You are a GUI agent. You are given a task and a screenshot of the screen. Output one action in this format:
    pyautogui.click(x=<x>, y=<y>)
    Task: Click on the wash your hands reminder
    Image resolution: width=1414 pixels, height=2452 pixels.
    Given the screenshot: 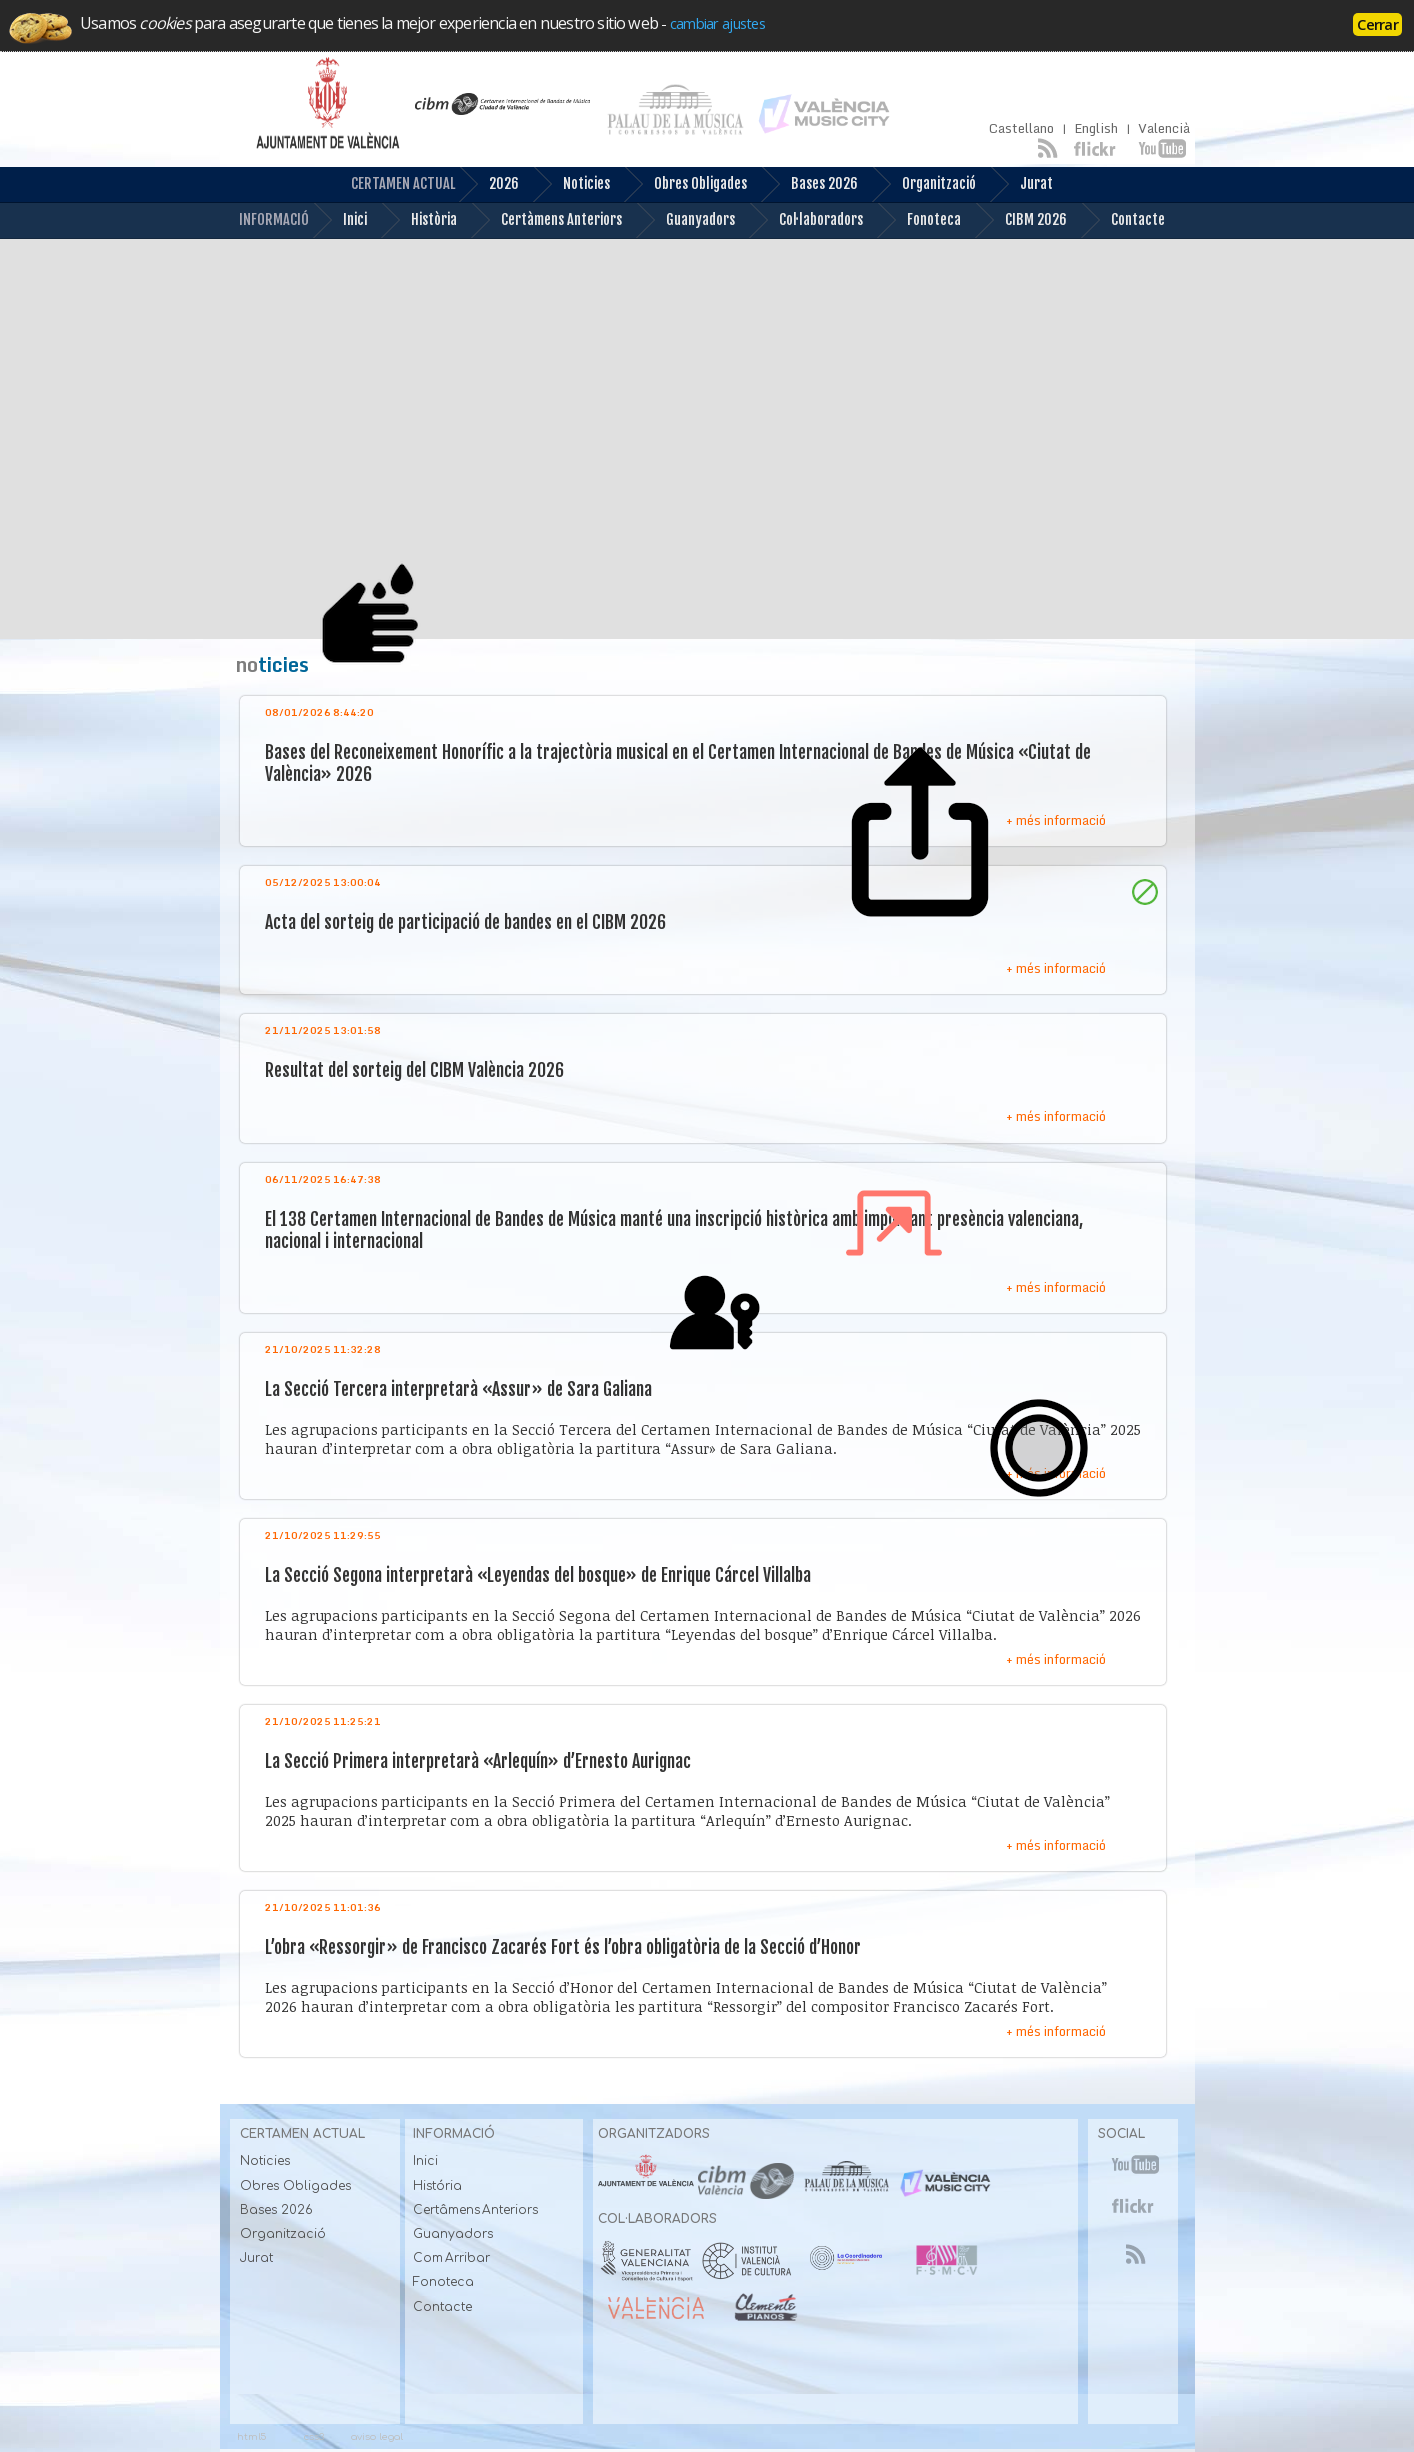 What is the action you would take?
    pyautogui.click(x=372, y=612)
    